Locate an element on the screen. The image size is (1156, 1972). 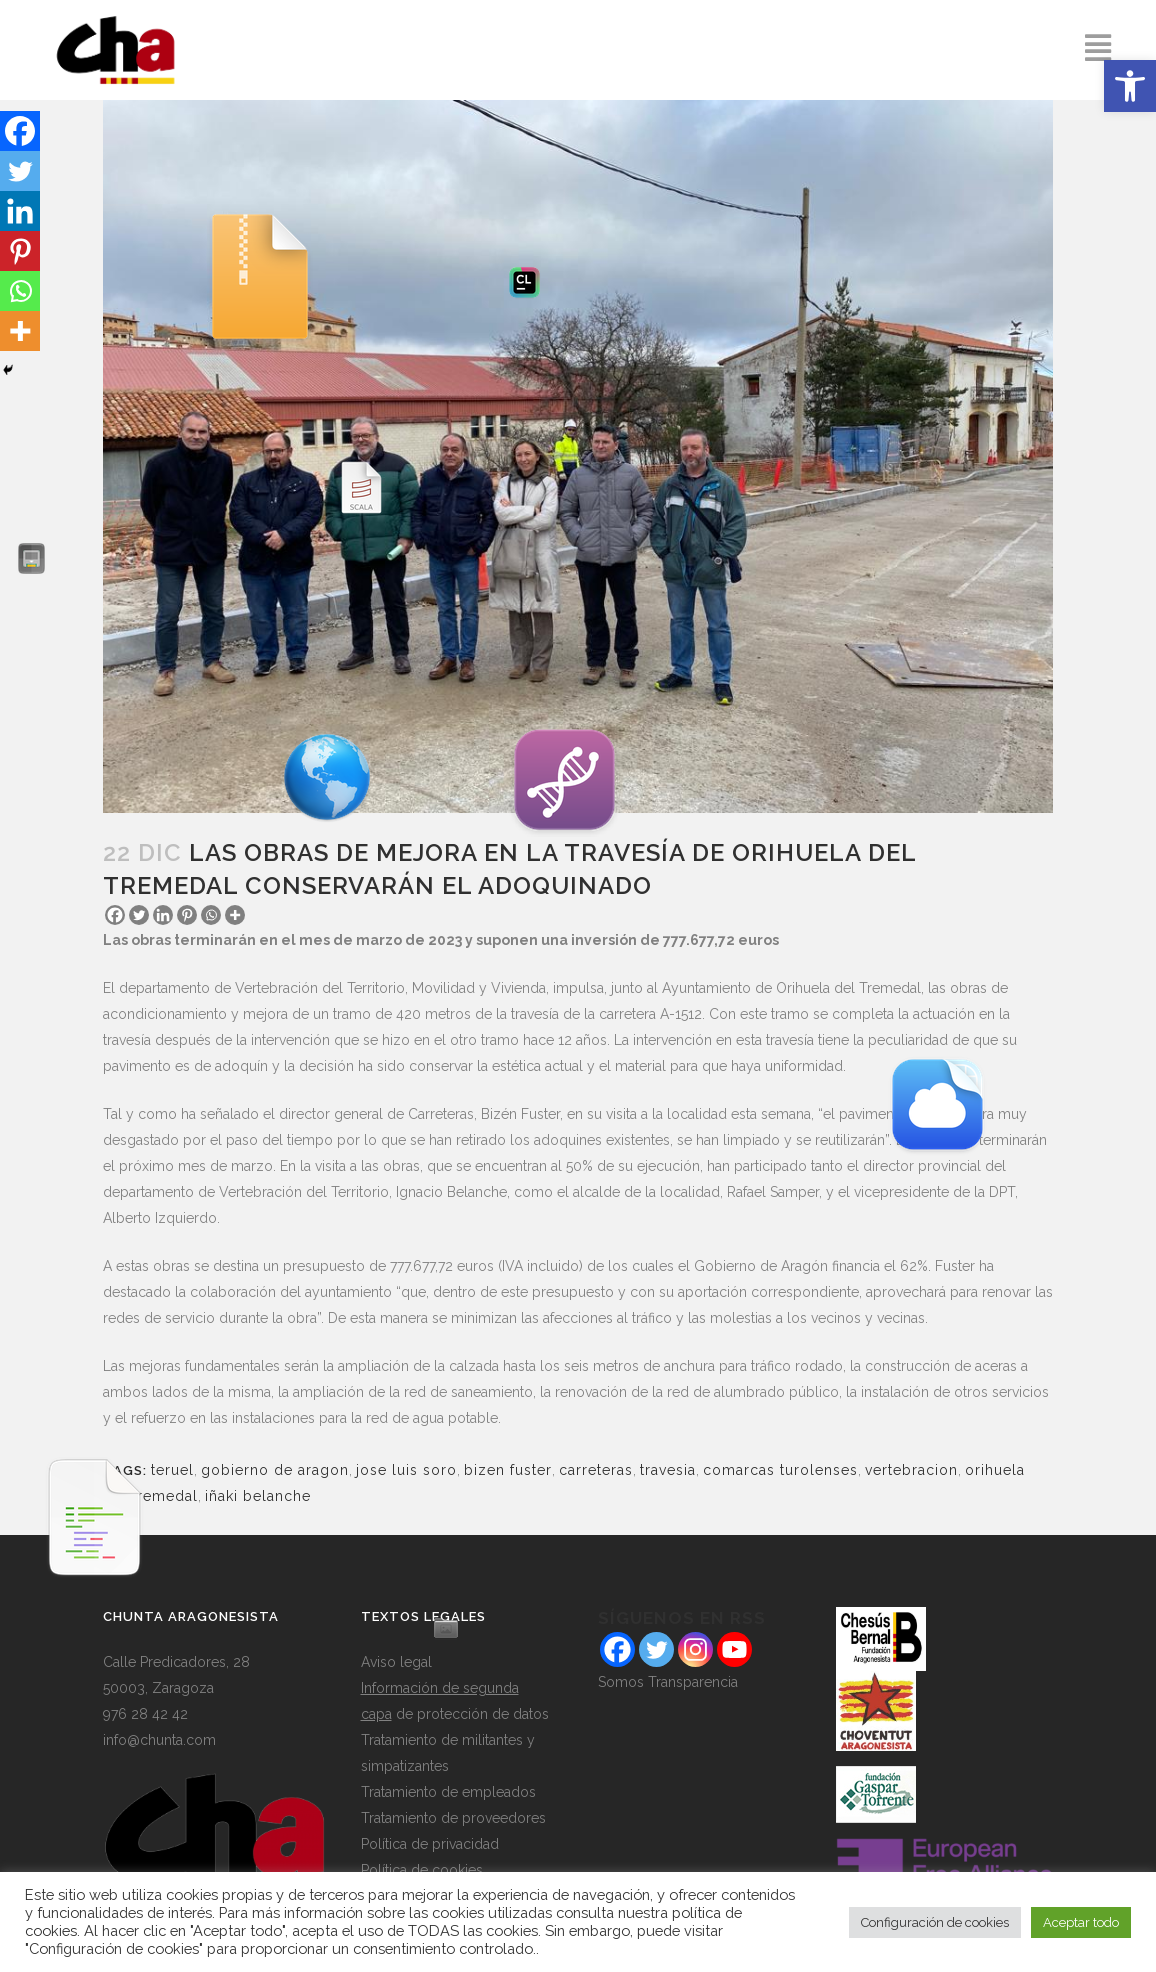
open your images folder is located at coordinates (446, 1628).